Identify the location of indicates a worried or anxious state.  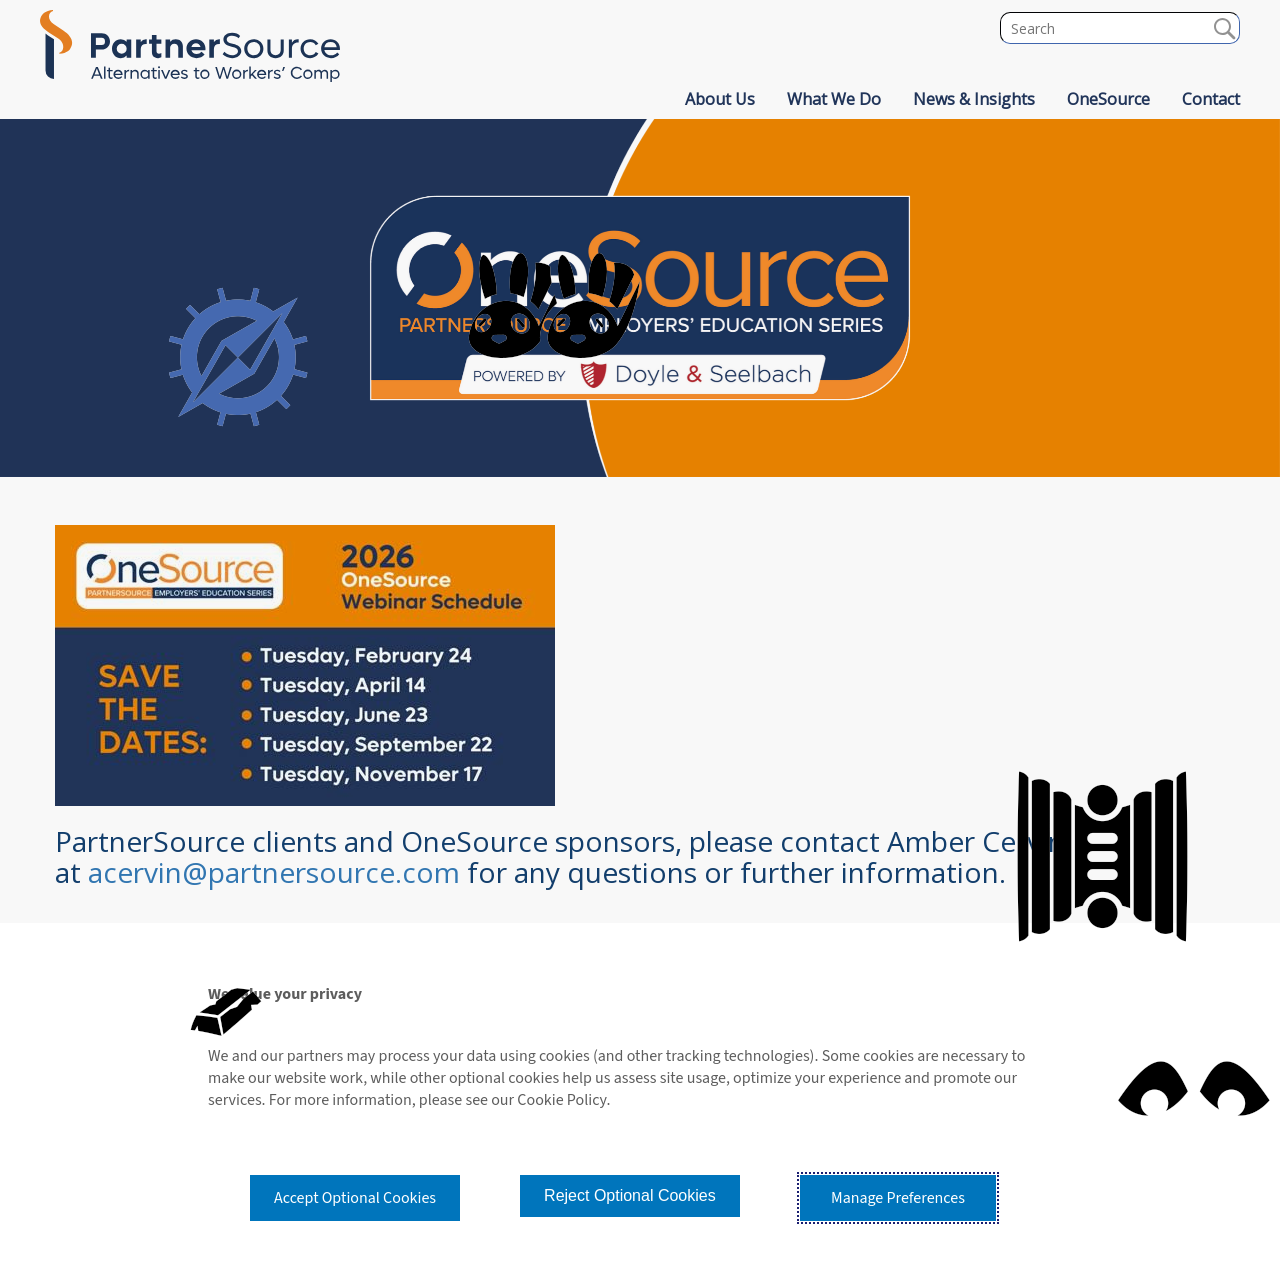
(1192, 1094).